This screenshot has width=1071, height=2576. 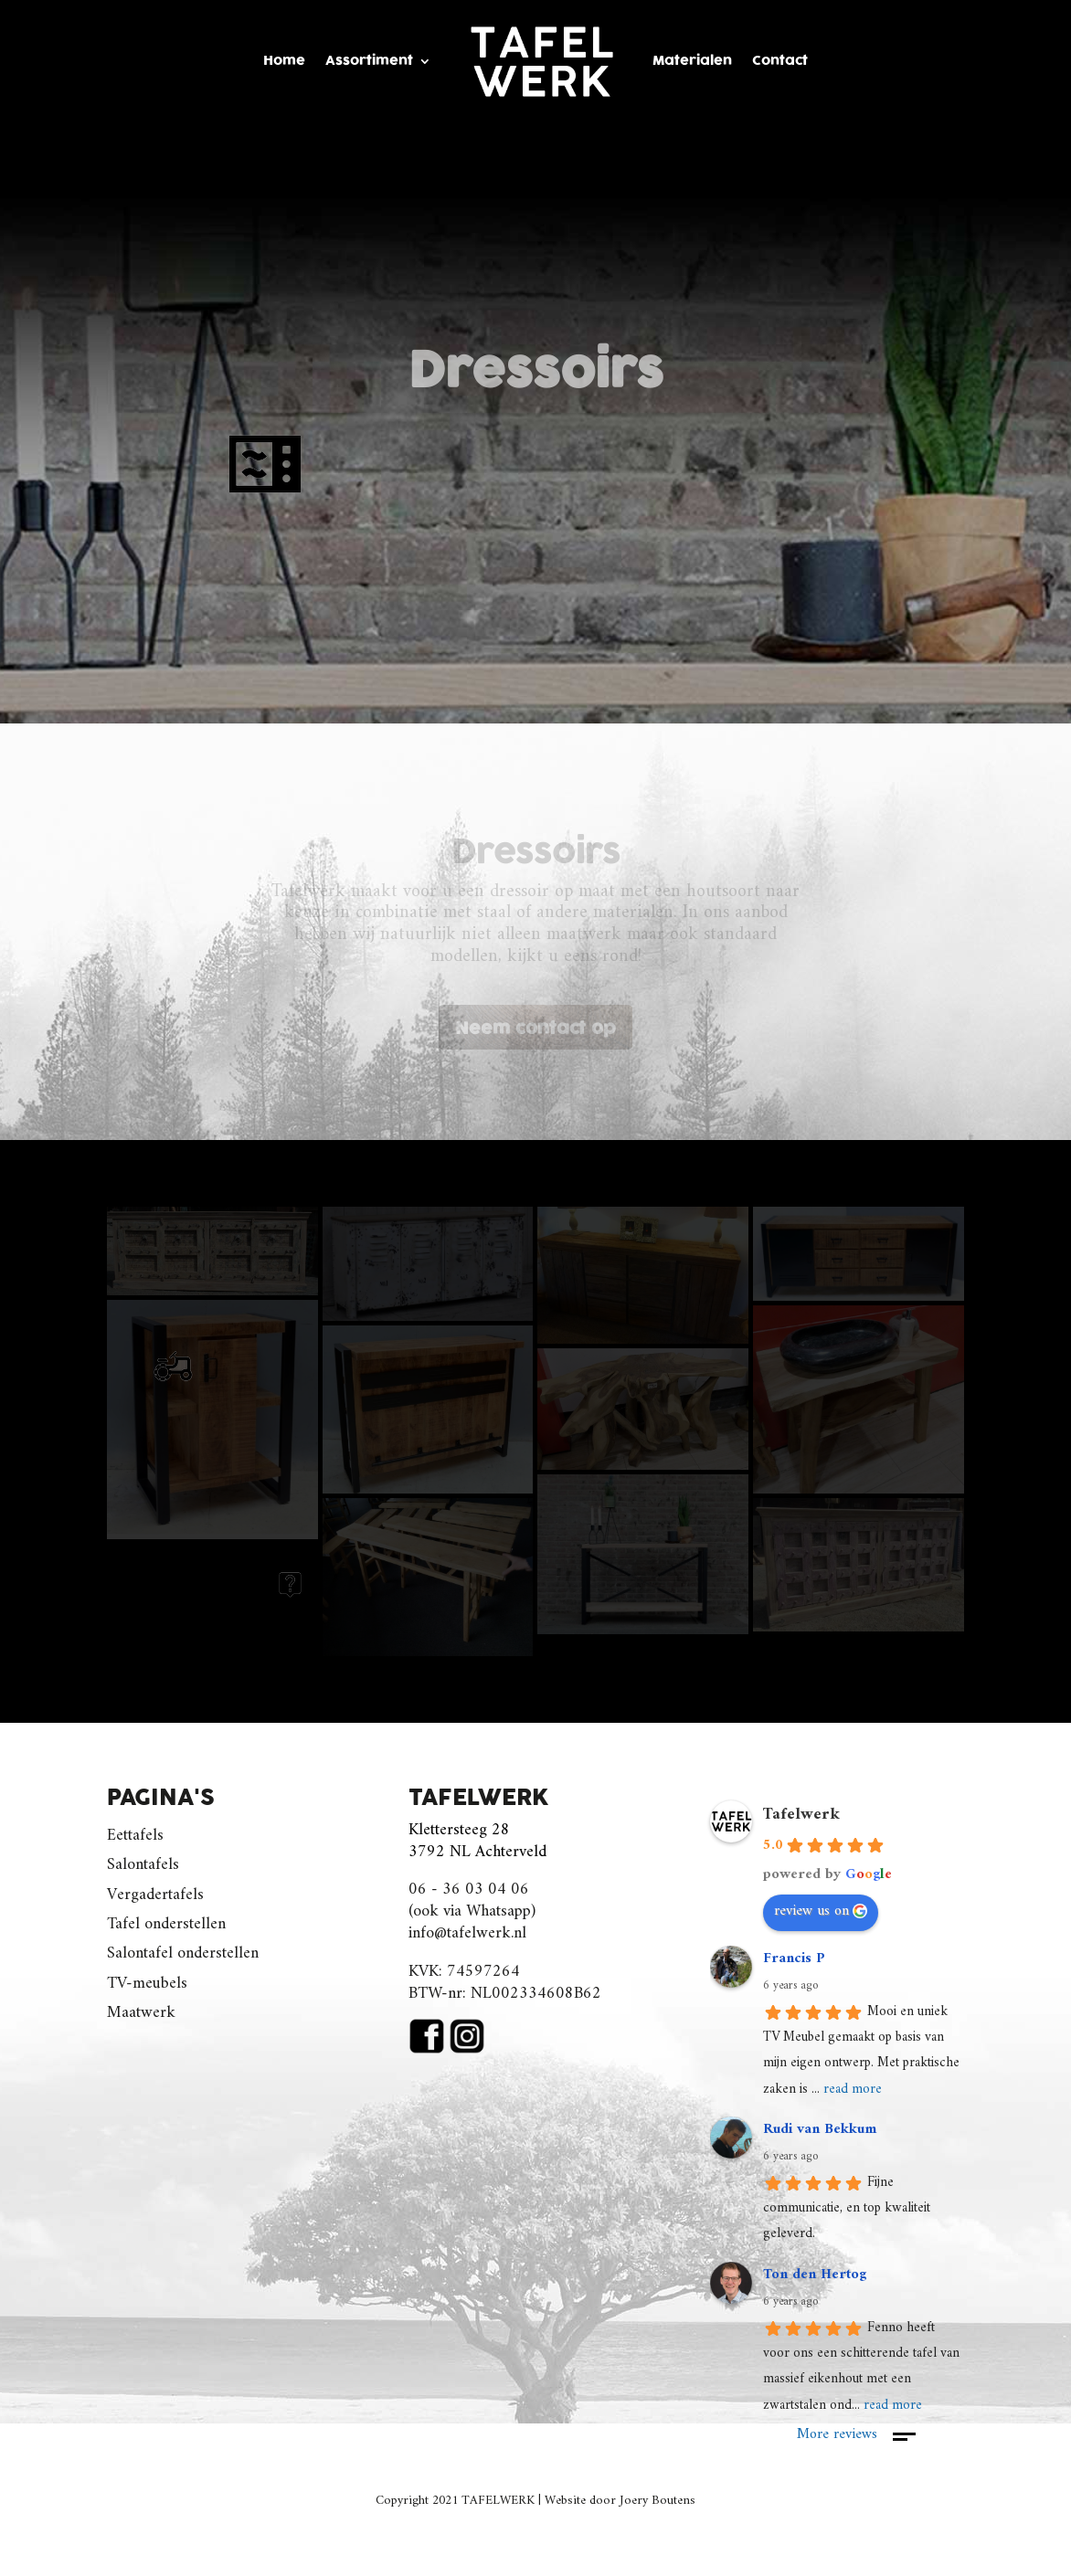 I want to click on access microwave controls or settings, so click(x=265, y=464).